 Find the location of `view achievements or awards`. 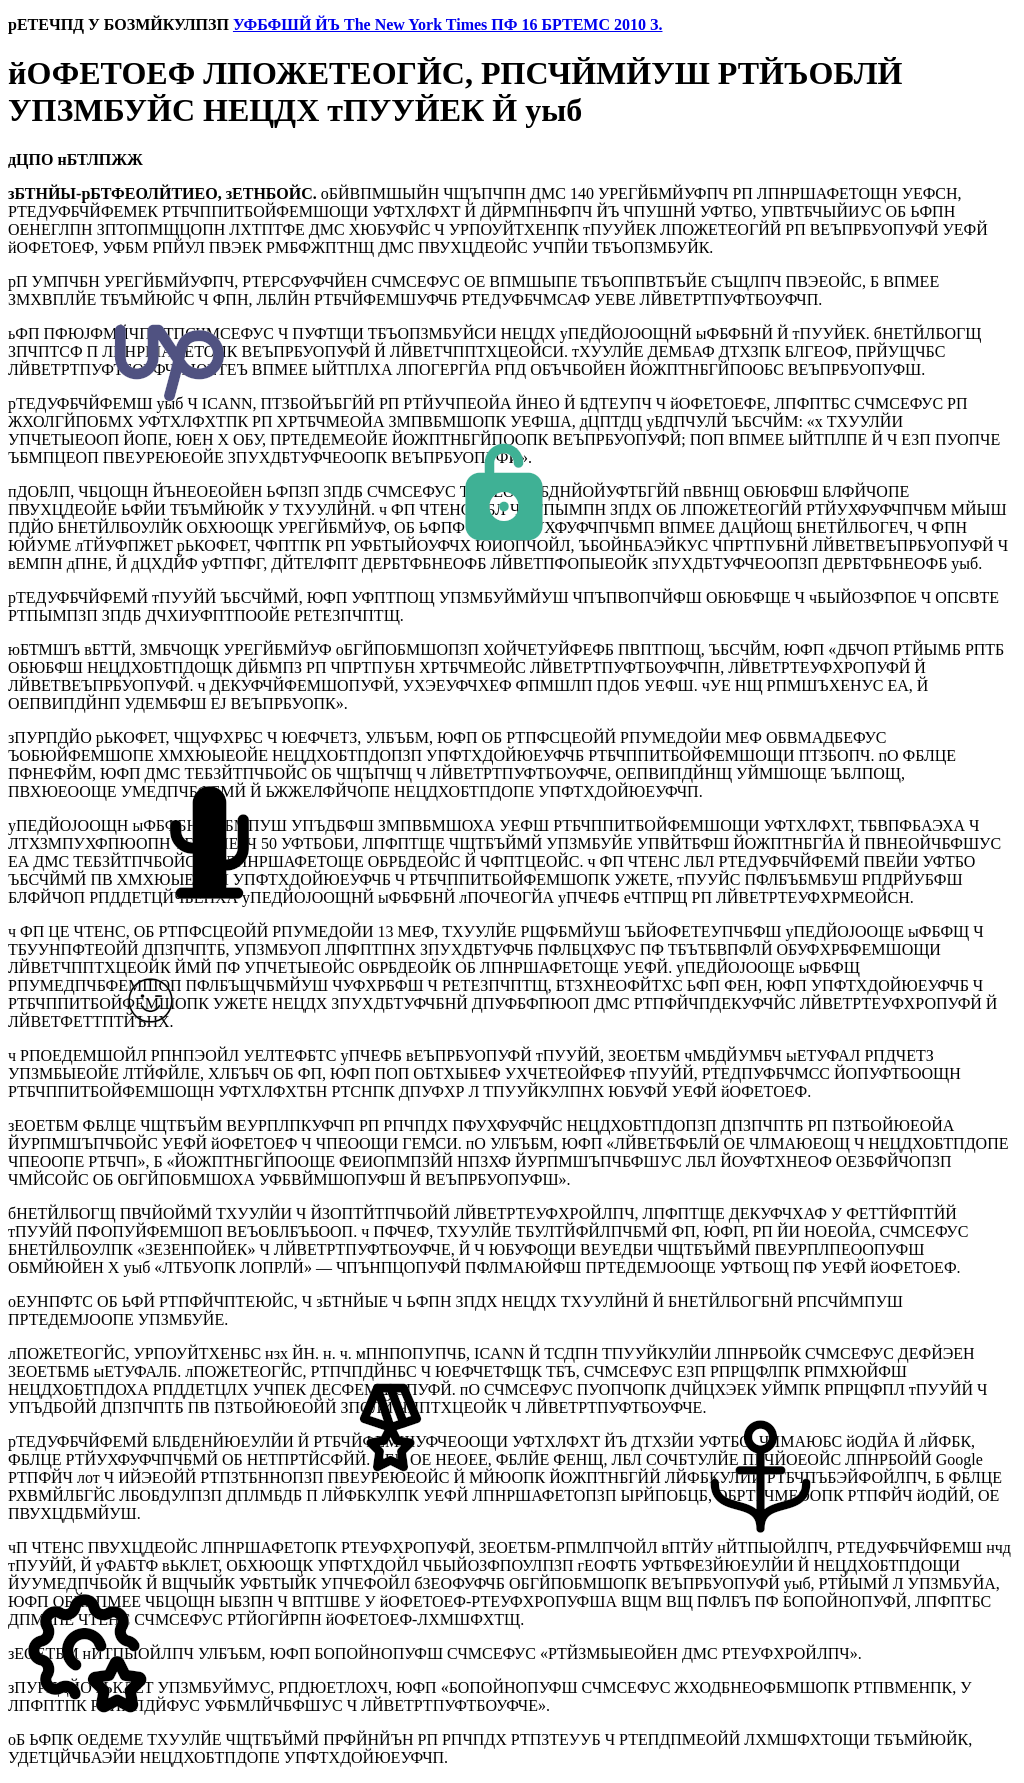

view achievements or awards is located at coordinates (390, 1427).